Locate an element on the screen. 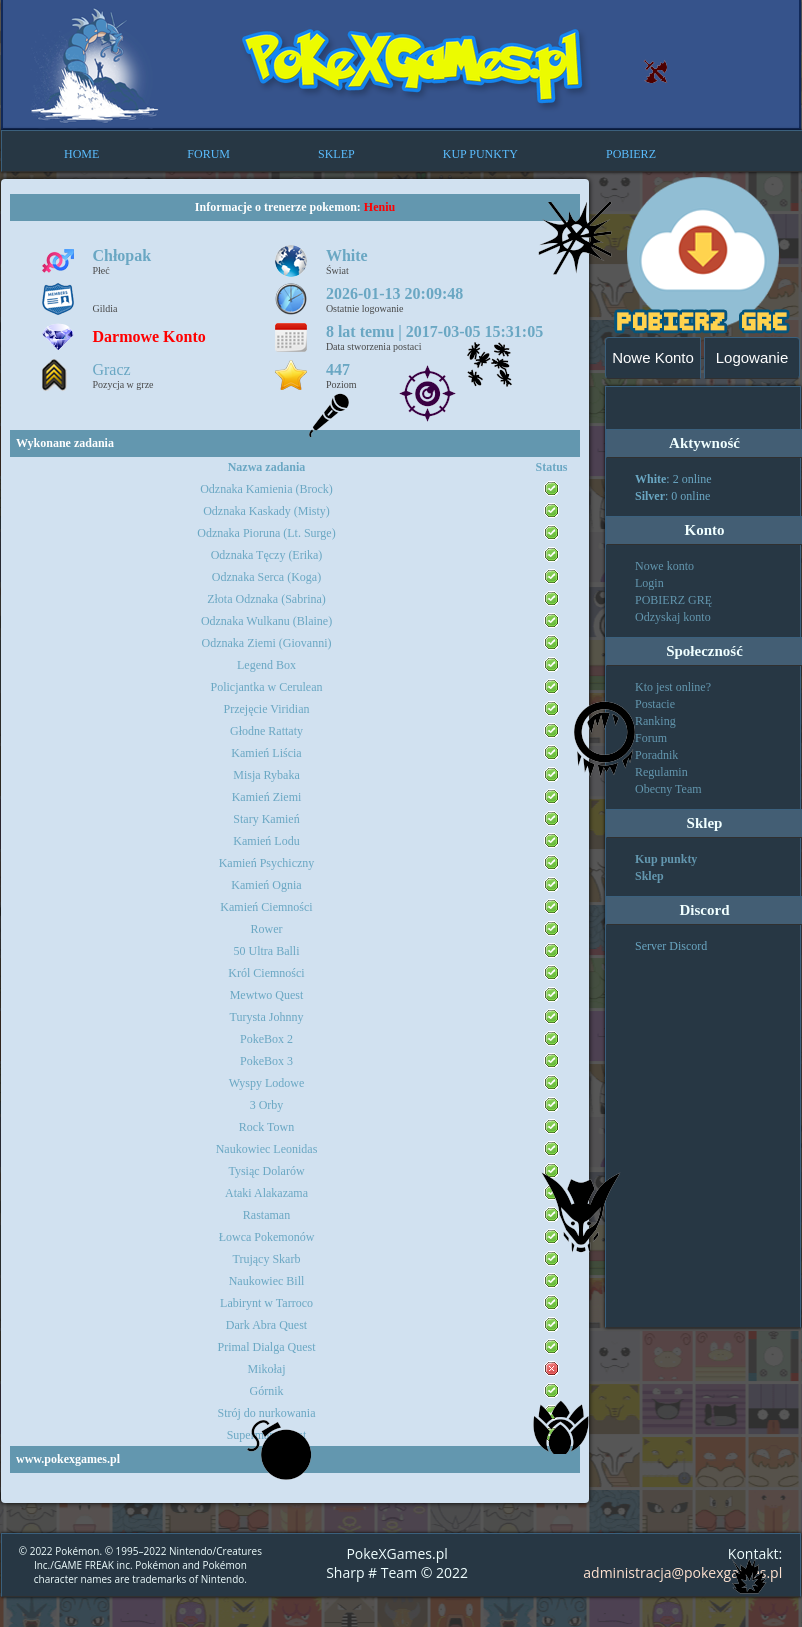  tap to start voice recording is located at coordinates (327, 415).